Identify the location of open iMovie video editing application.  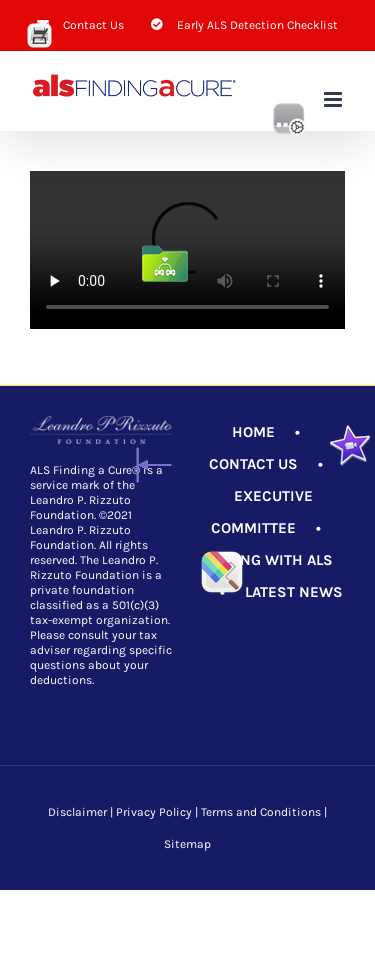
(350, 446).